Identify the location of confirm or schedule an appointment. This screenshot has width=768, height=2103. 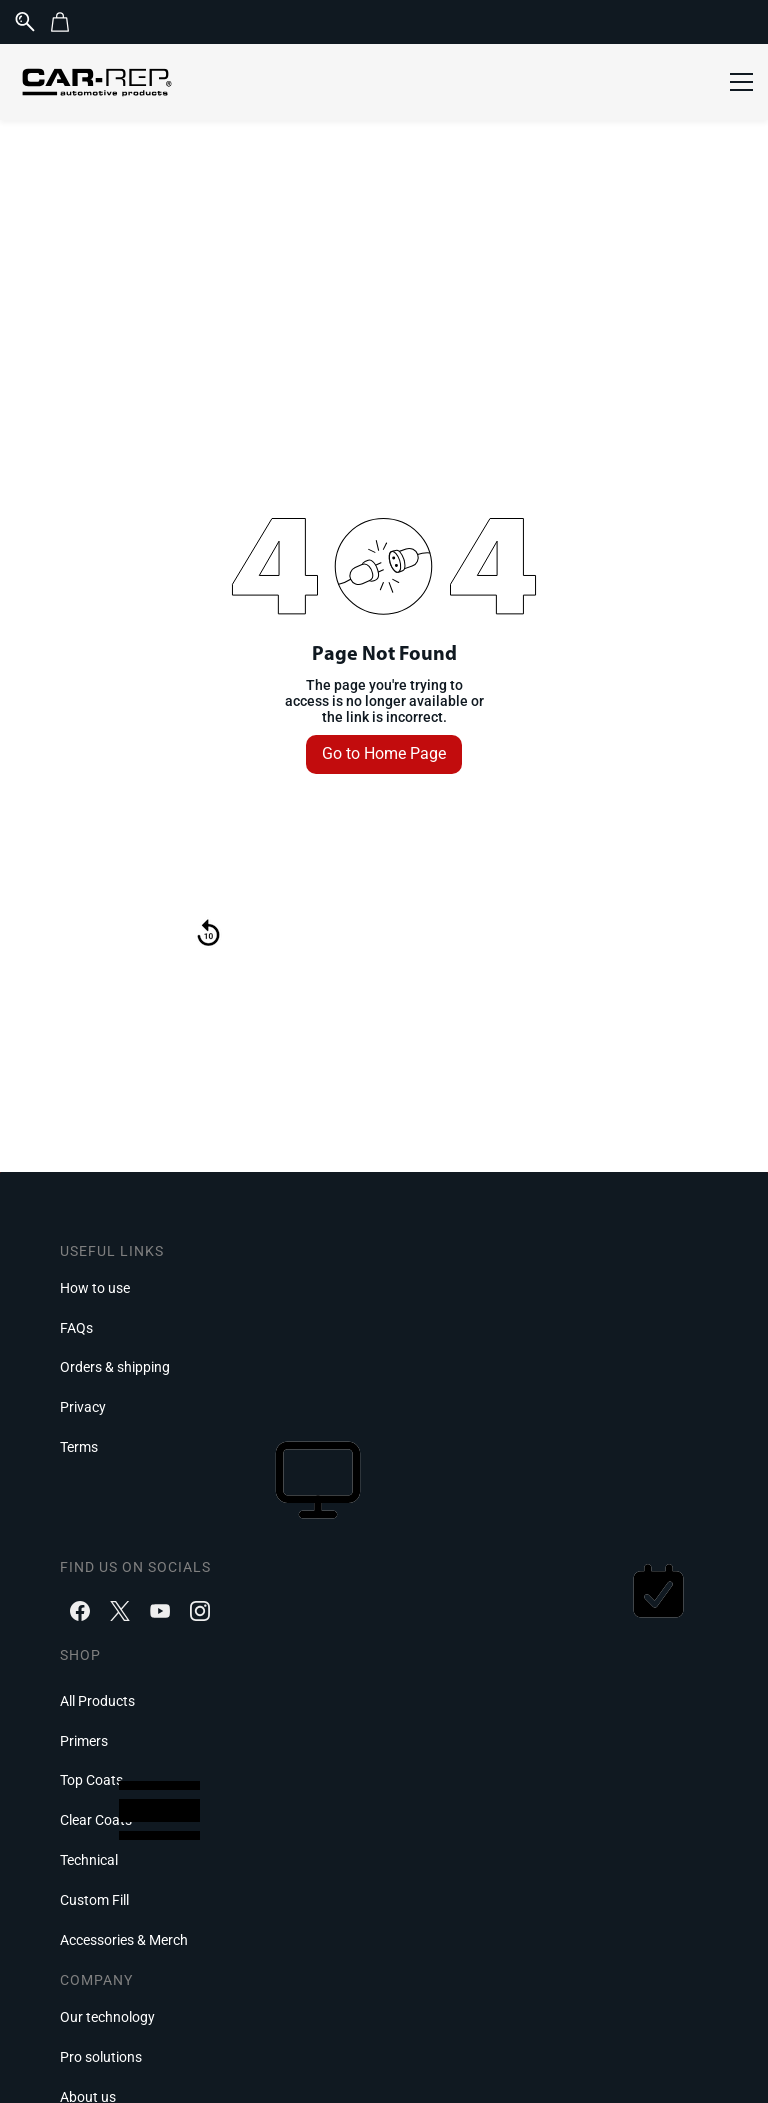
(658, 1592).